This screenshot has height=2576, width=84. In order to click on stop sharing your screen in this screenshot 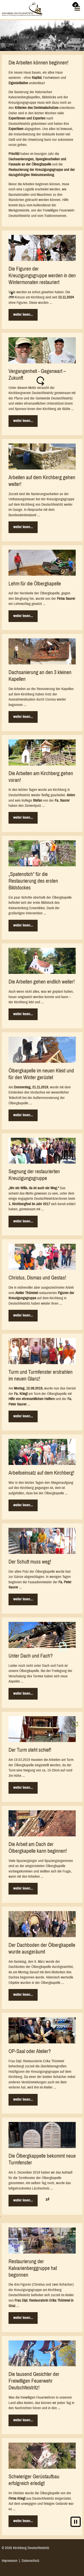, I will do `click(75, 1724)`.